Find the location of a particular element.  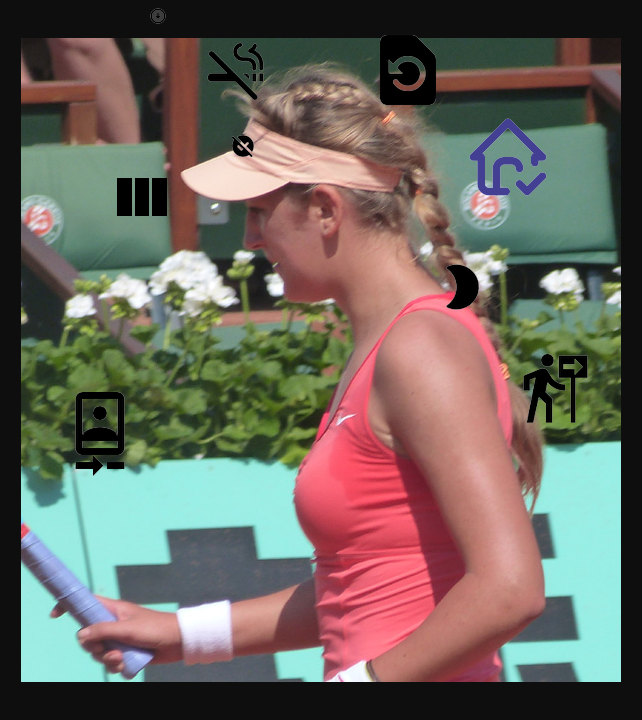

indicates a smoke-free or no smoking area is located at coordinates (235, 70).